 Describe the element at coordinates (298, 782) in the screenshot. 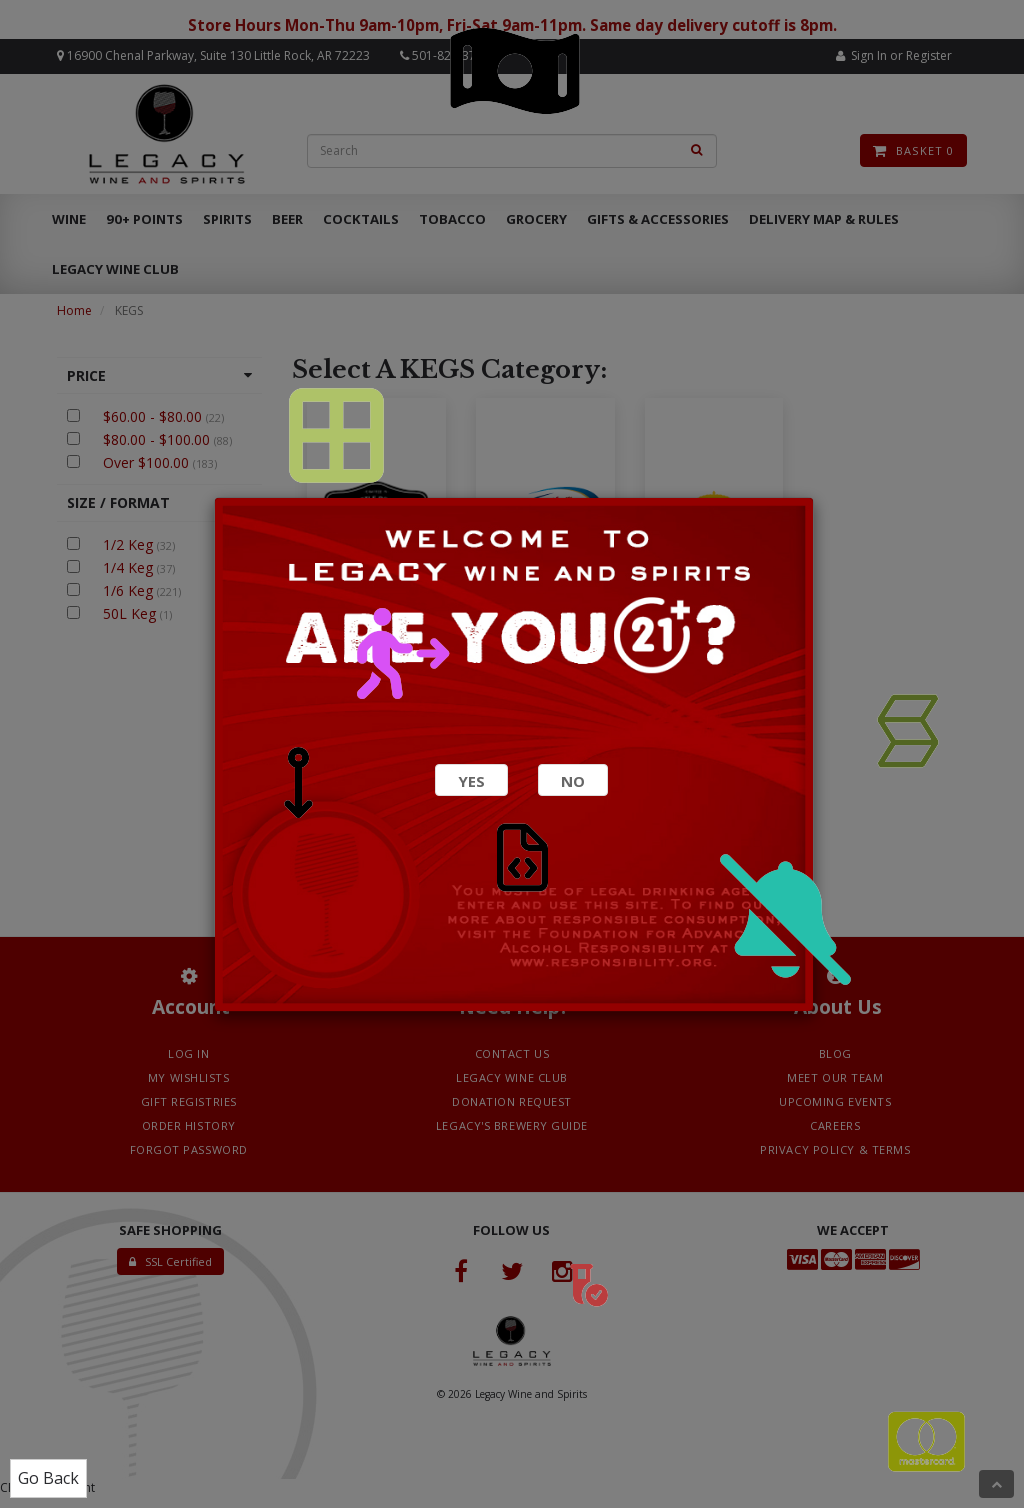

I see `scroll down or view more content` at that location.